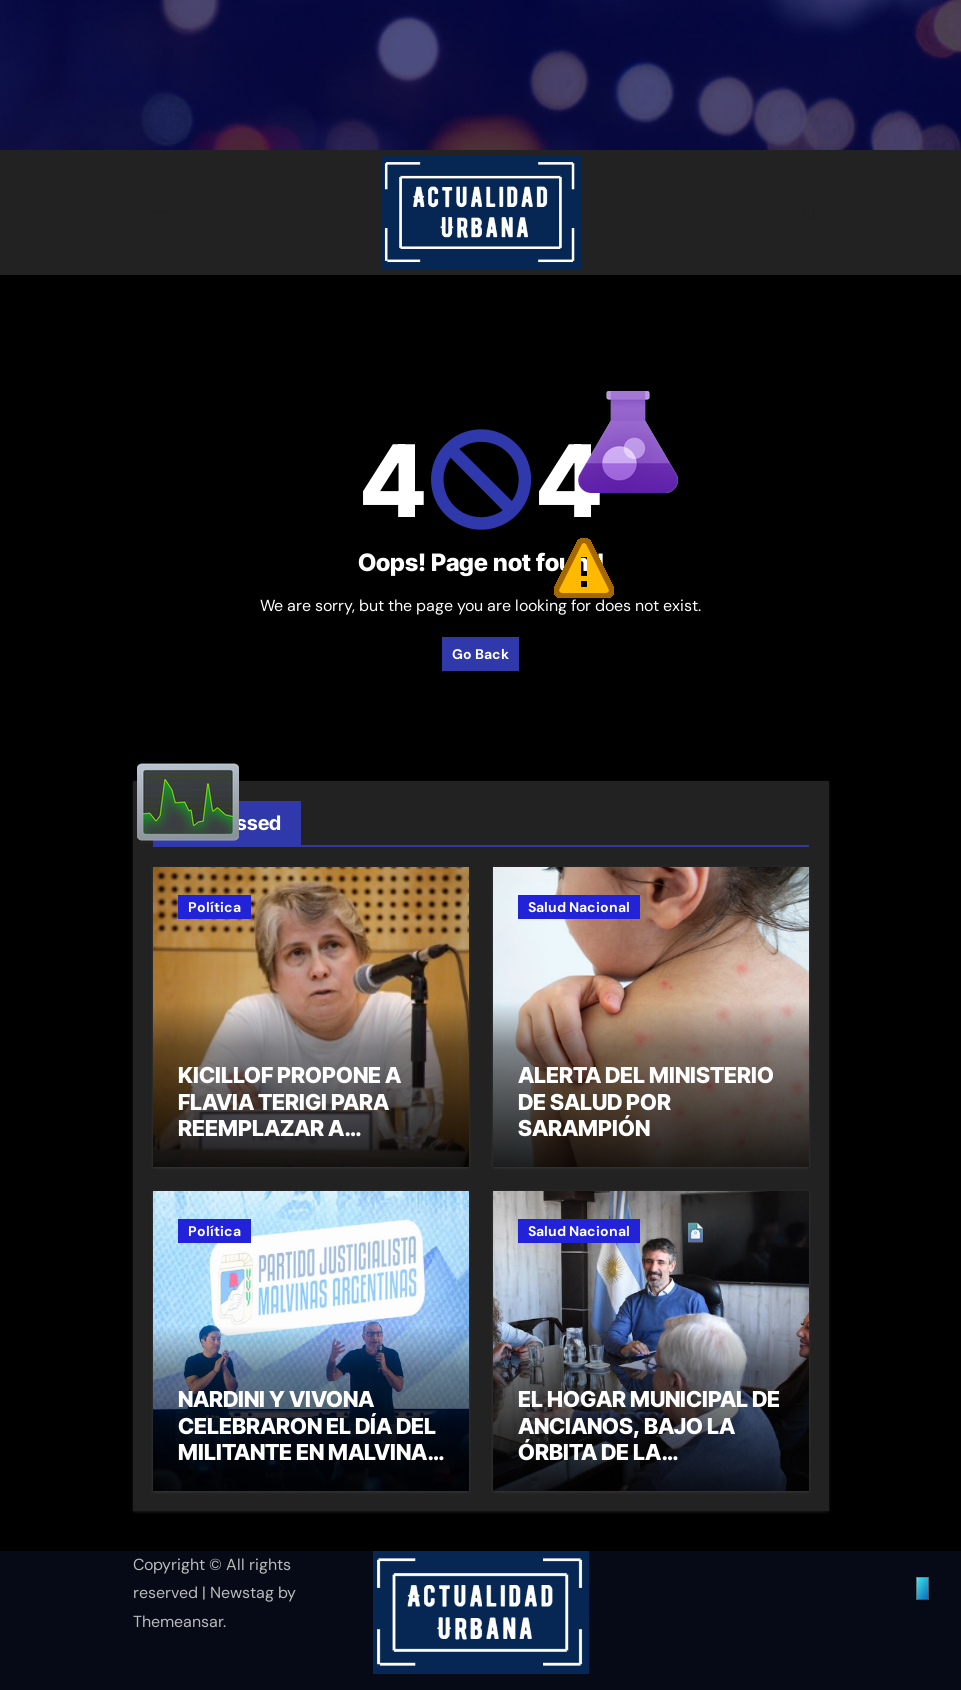 The height and width of the screenshot is (1690, 961). What do you see at coordinates (188, 802) in the screenshot?
I see `open task manager to view system performance` at bounding box center [188, 802].